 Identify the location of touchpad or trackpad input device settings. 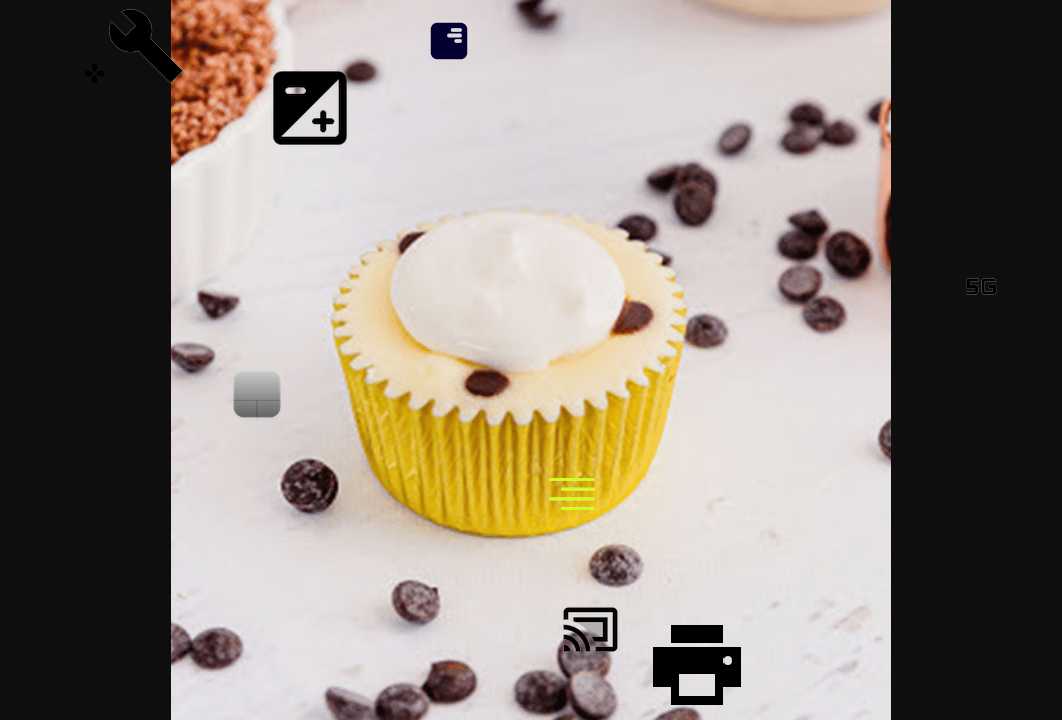
(257, 394).